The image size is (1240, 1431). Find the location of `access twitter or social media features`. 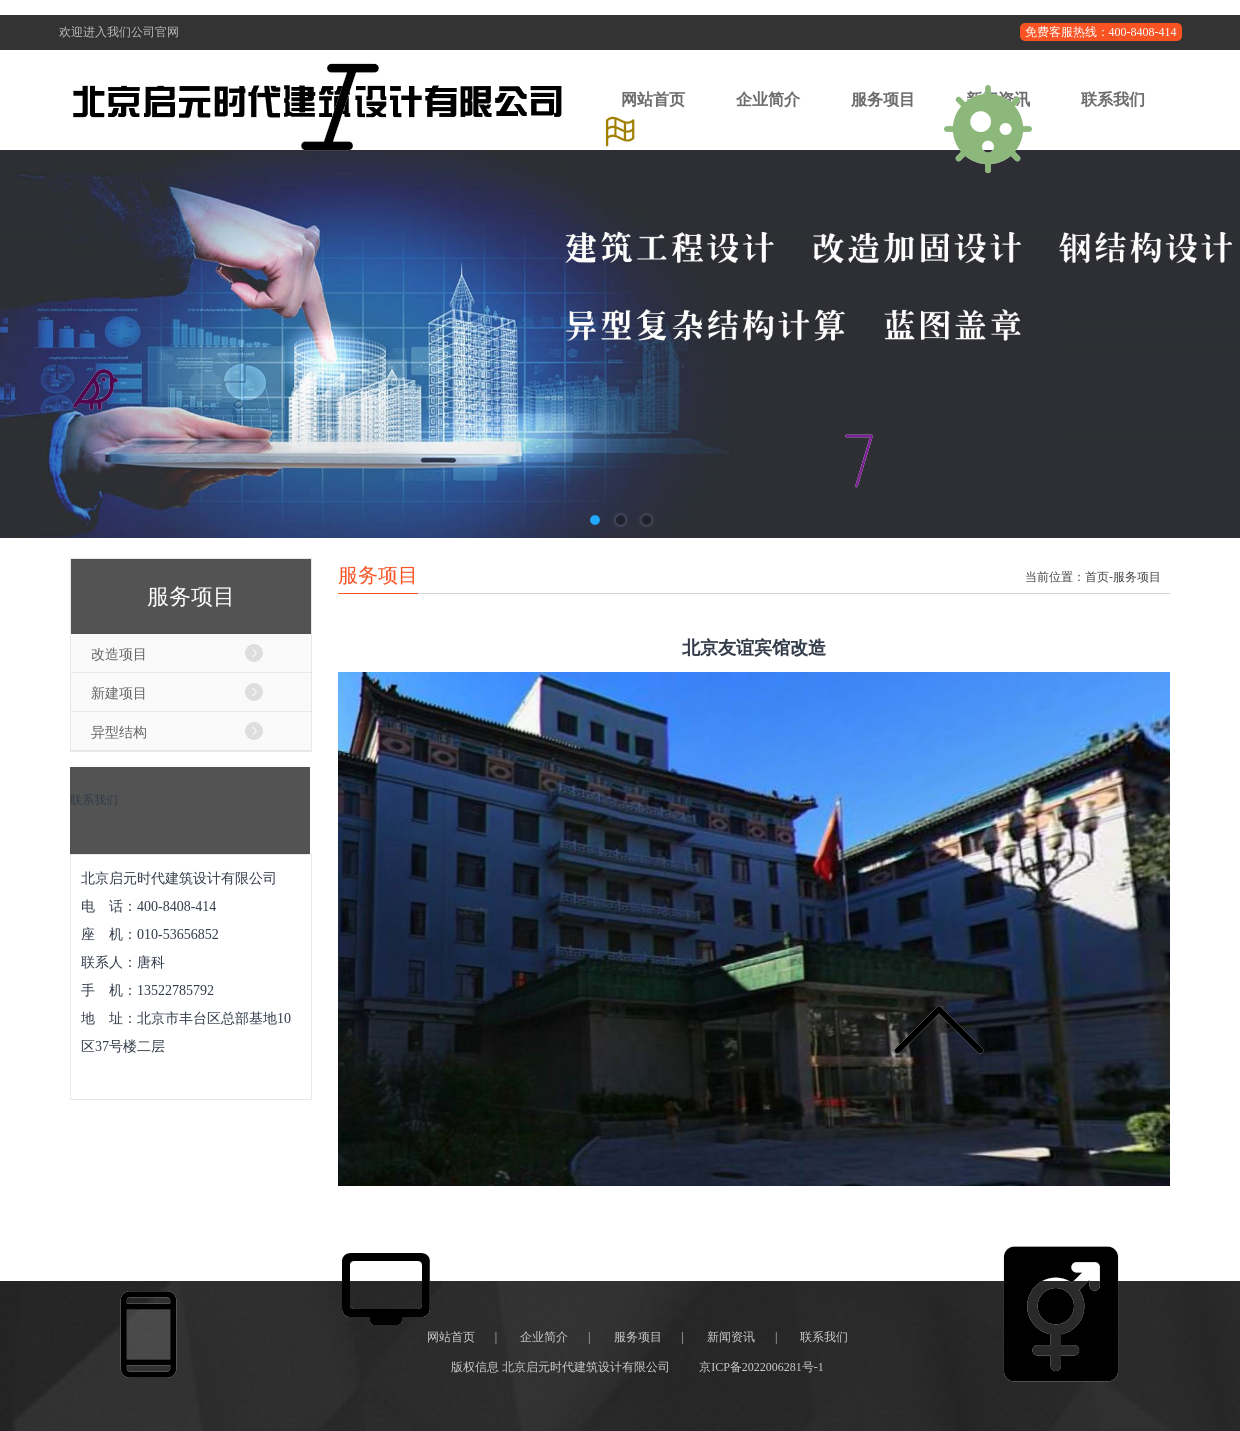

access twitter or social media features is located at coordinates (95, 389).